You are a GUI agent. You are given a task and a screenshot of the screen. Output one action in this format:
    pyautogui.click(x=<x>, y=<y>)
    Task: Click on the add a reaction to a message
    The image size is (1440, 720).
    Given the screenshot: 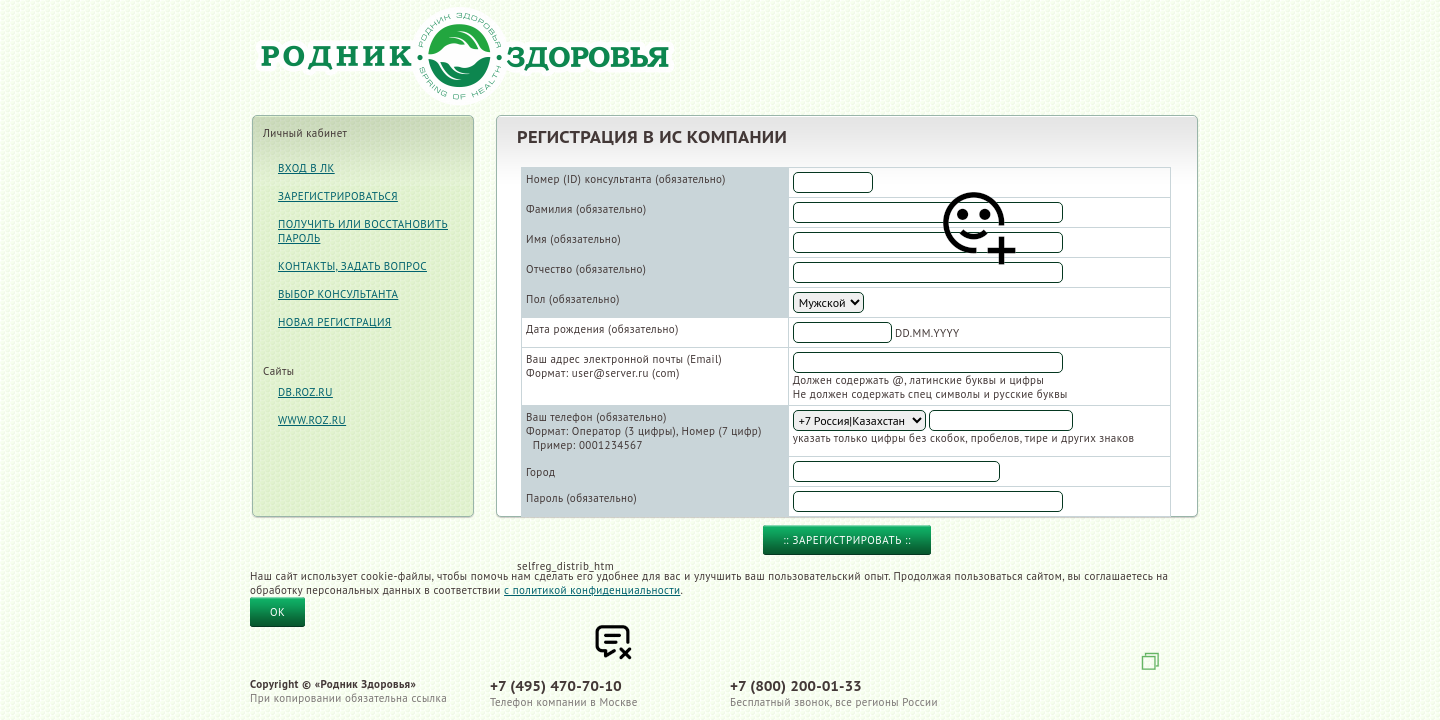 What is the action you would take?
    pyautogui.click(x=976, y=225)
    